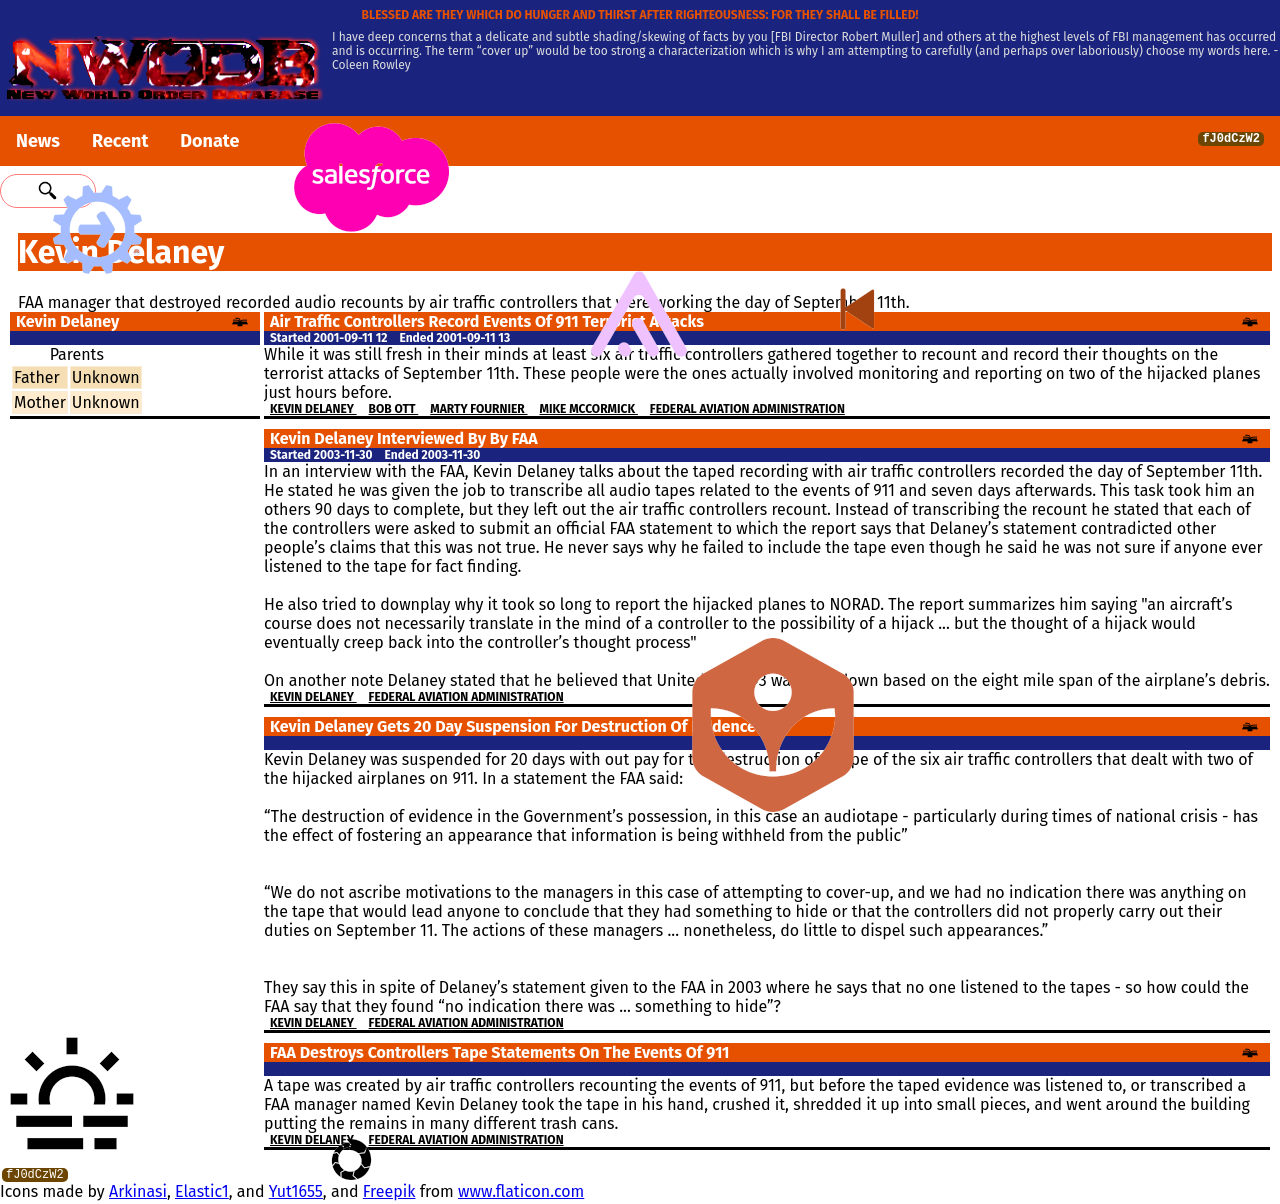 The width and height of the screenshot is (1280, 1204). I want to click on open Khan Academy app, so click(773, 725).